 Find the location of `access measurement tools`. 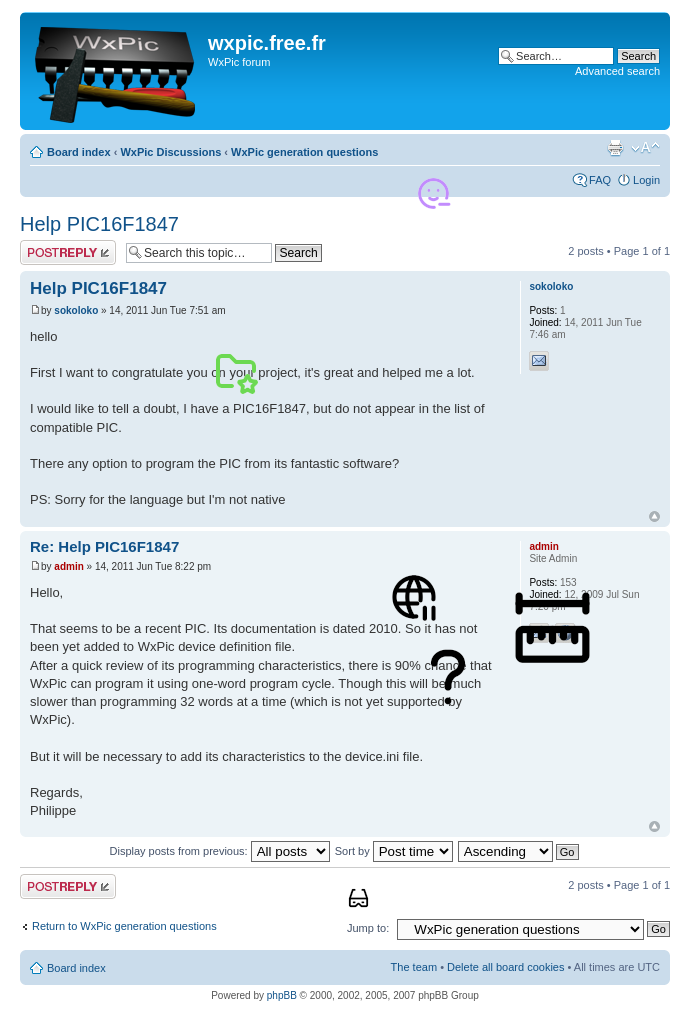

access measurement tools is located at coordinates (552, 629).